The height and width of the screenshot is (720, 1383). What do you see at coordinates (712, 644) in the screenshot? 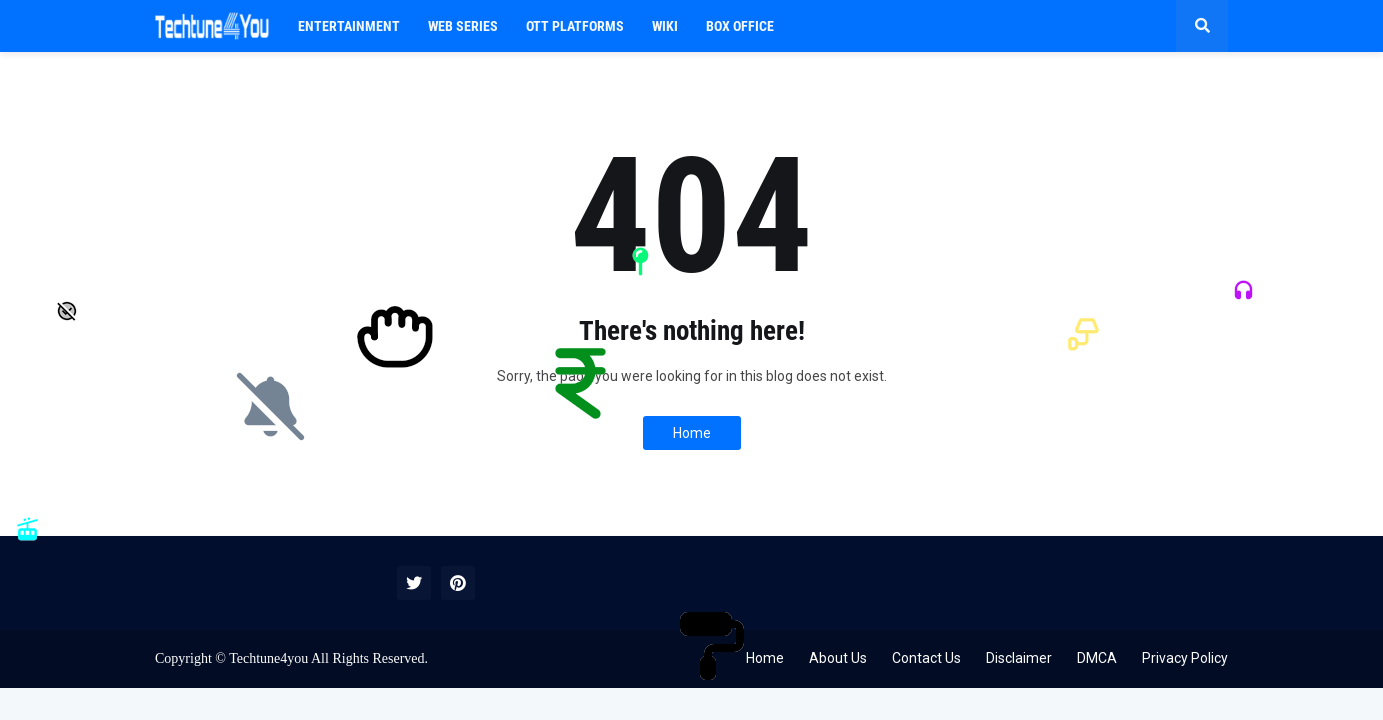
I see `customize theme or appearance settings` at bounding box center [712, 644].